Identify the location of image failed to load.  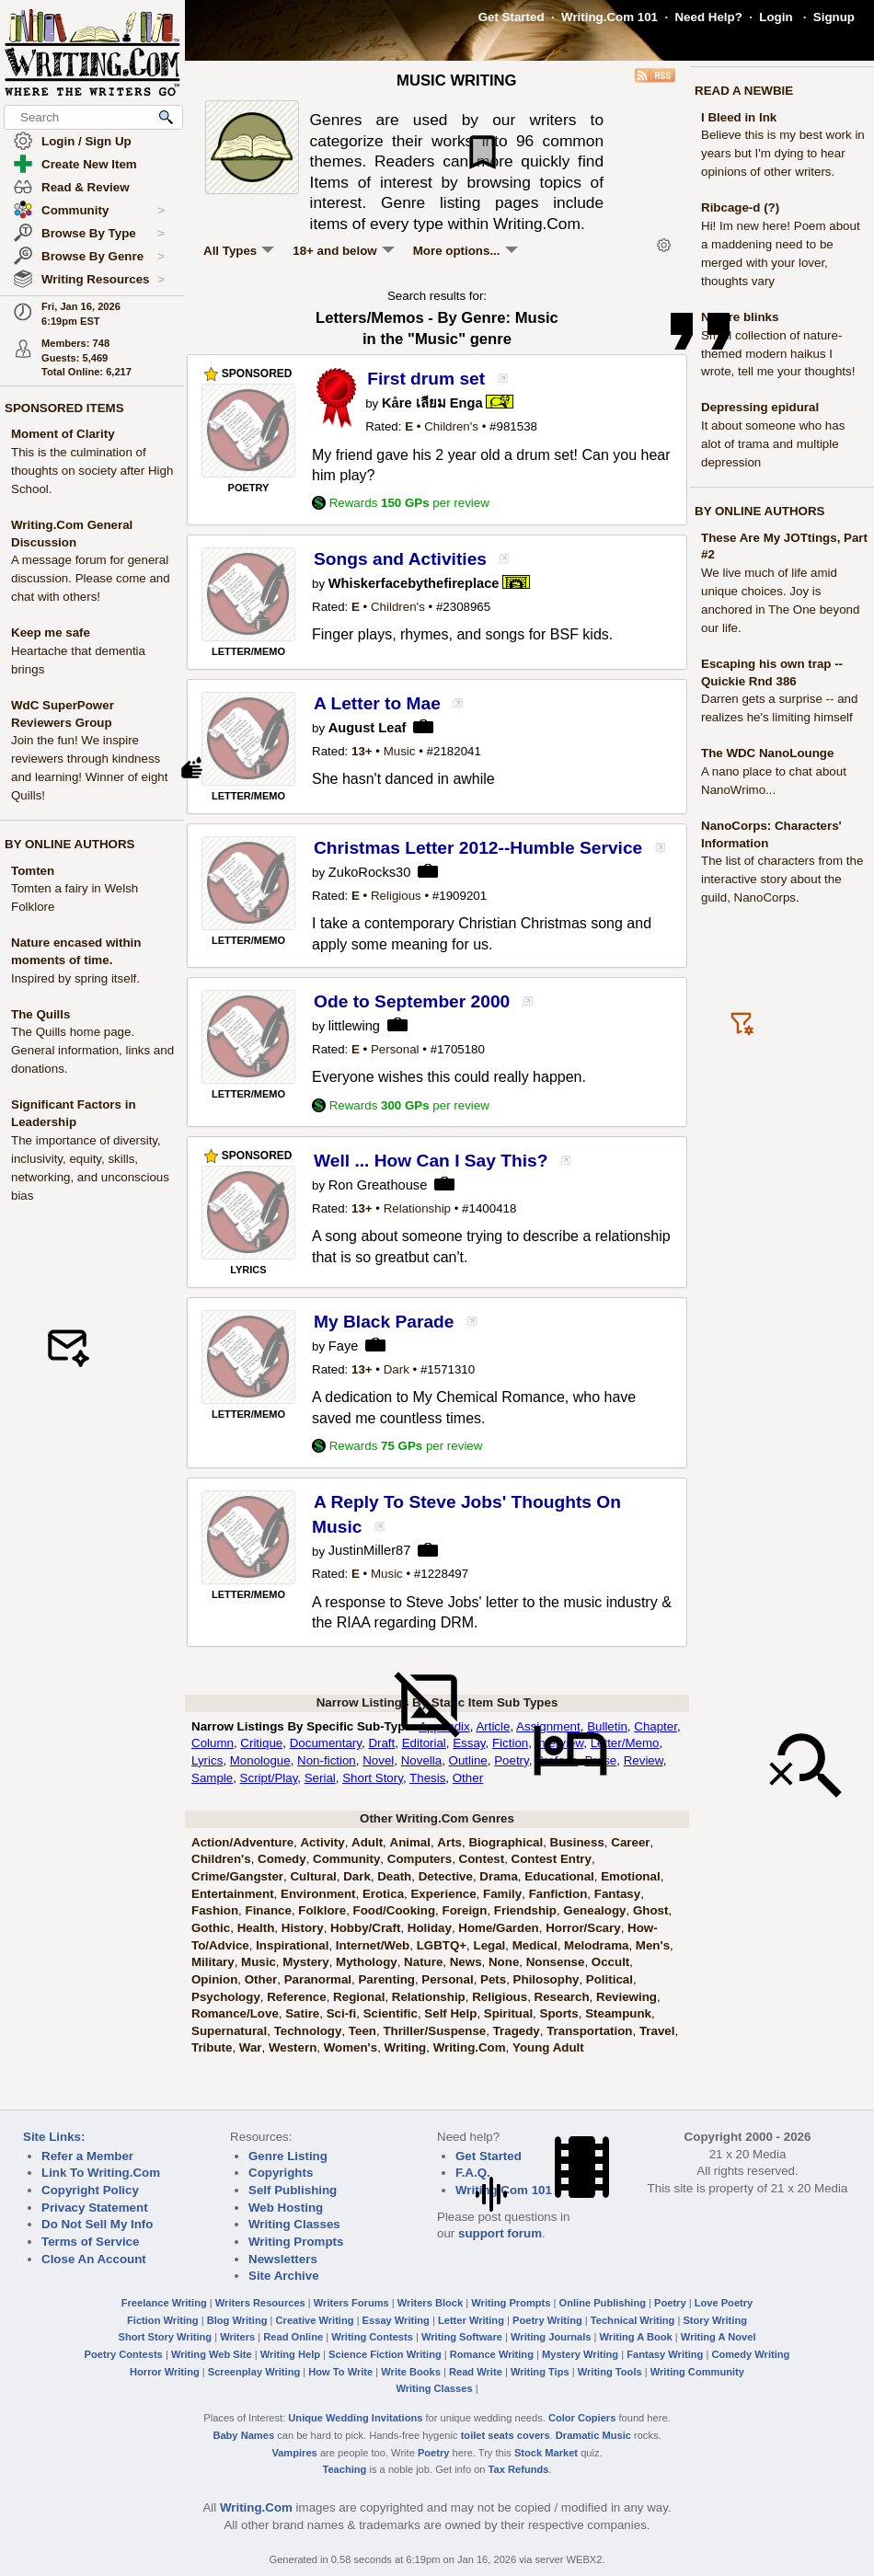
(429, 1702).